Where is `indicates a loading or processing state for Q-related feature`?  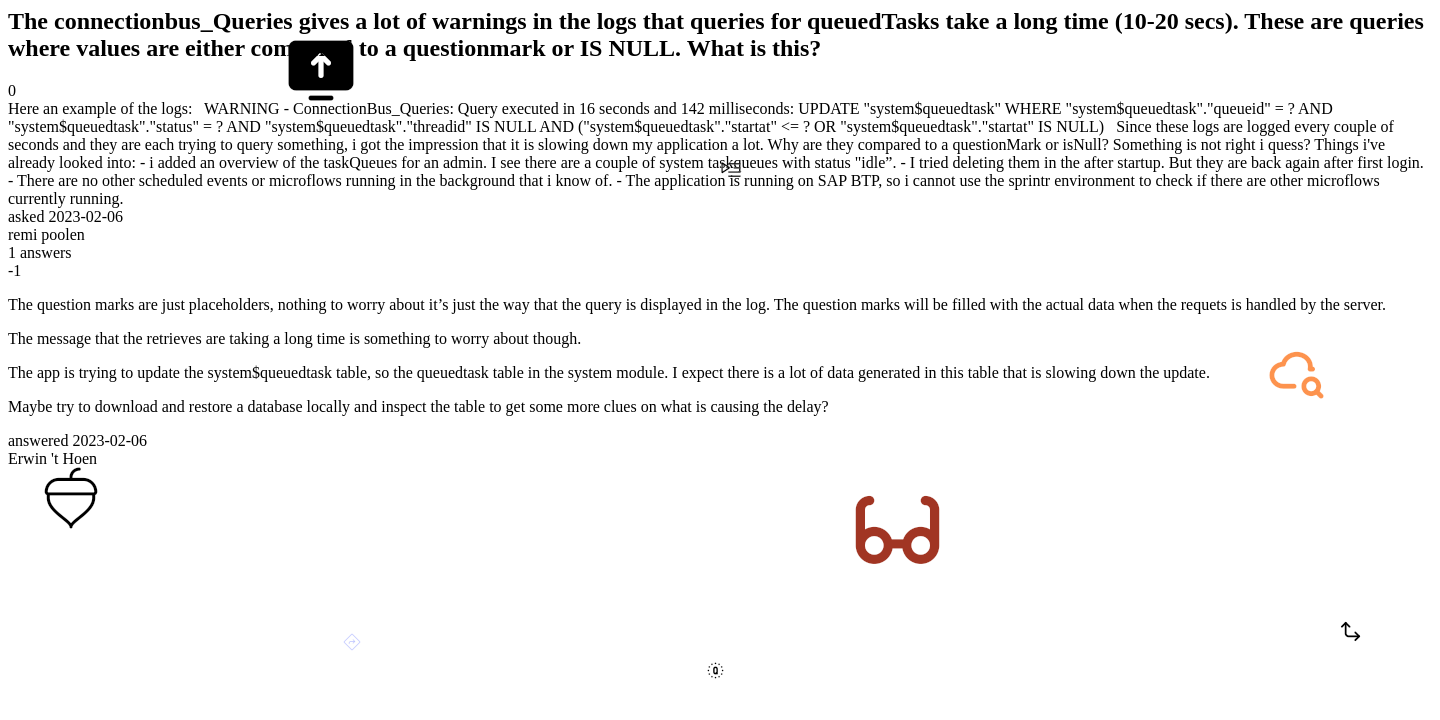 indicates a loading or processing state for Q-related feature is located at coordinates (715, 670).